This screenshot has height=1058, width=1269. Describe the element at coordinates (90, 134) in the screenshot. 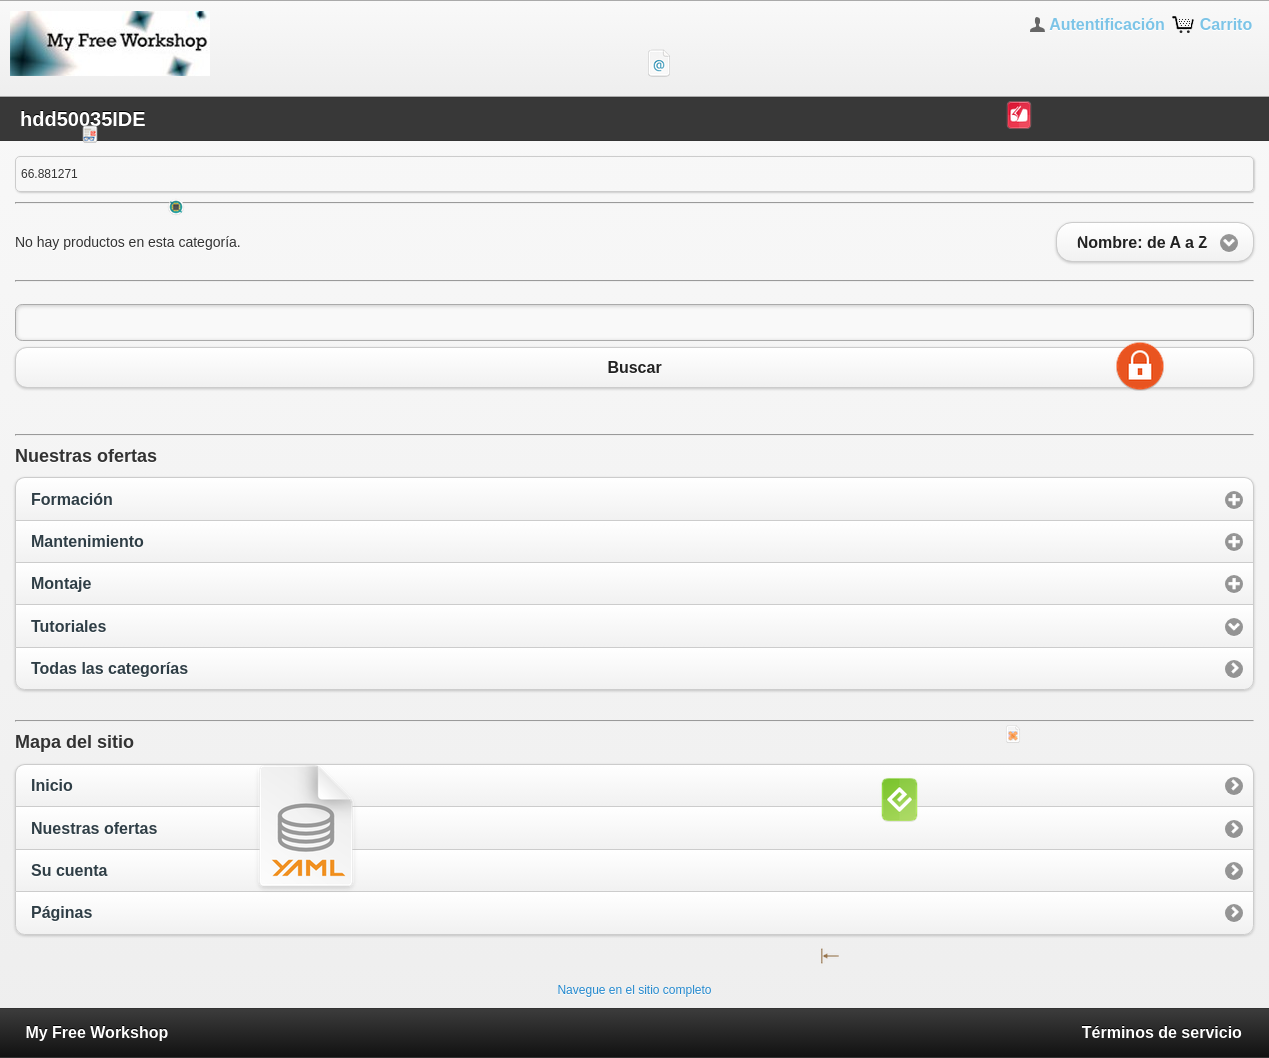

I see `open evince document viewer` at that location.